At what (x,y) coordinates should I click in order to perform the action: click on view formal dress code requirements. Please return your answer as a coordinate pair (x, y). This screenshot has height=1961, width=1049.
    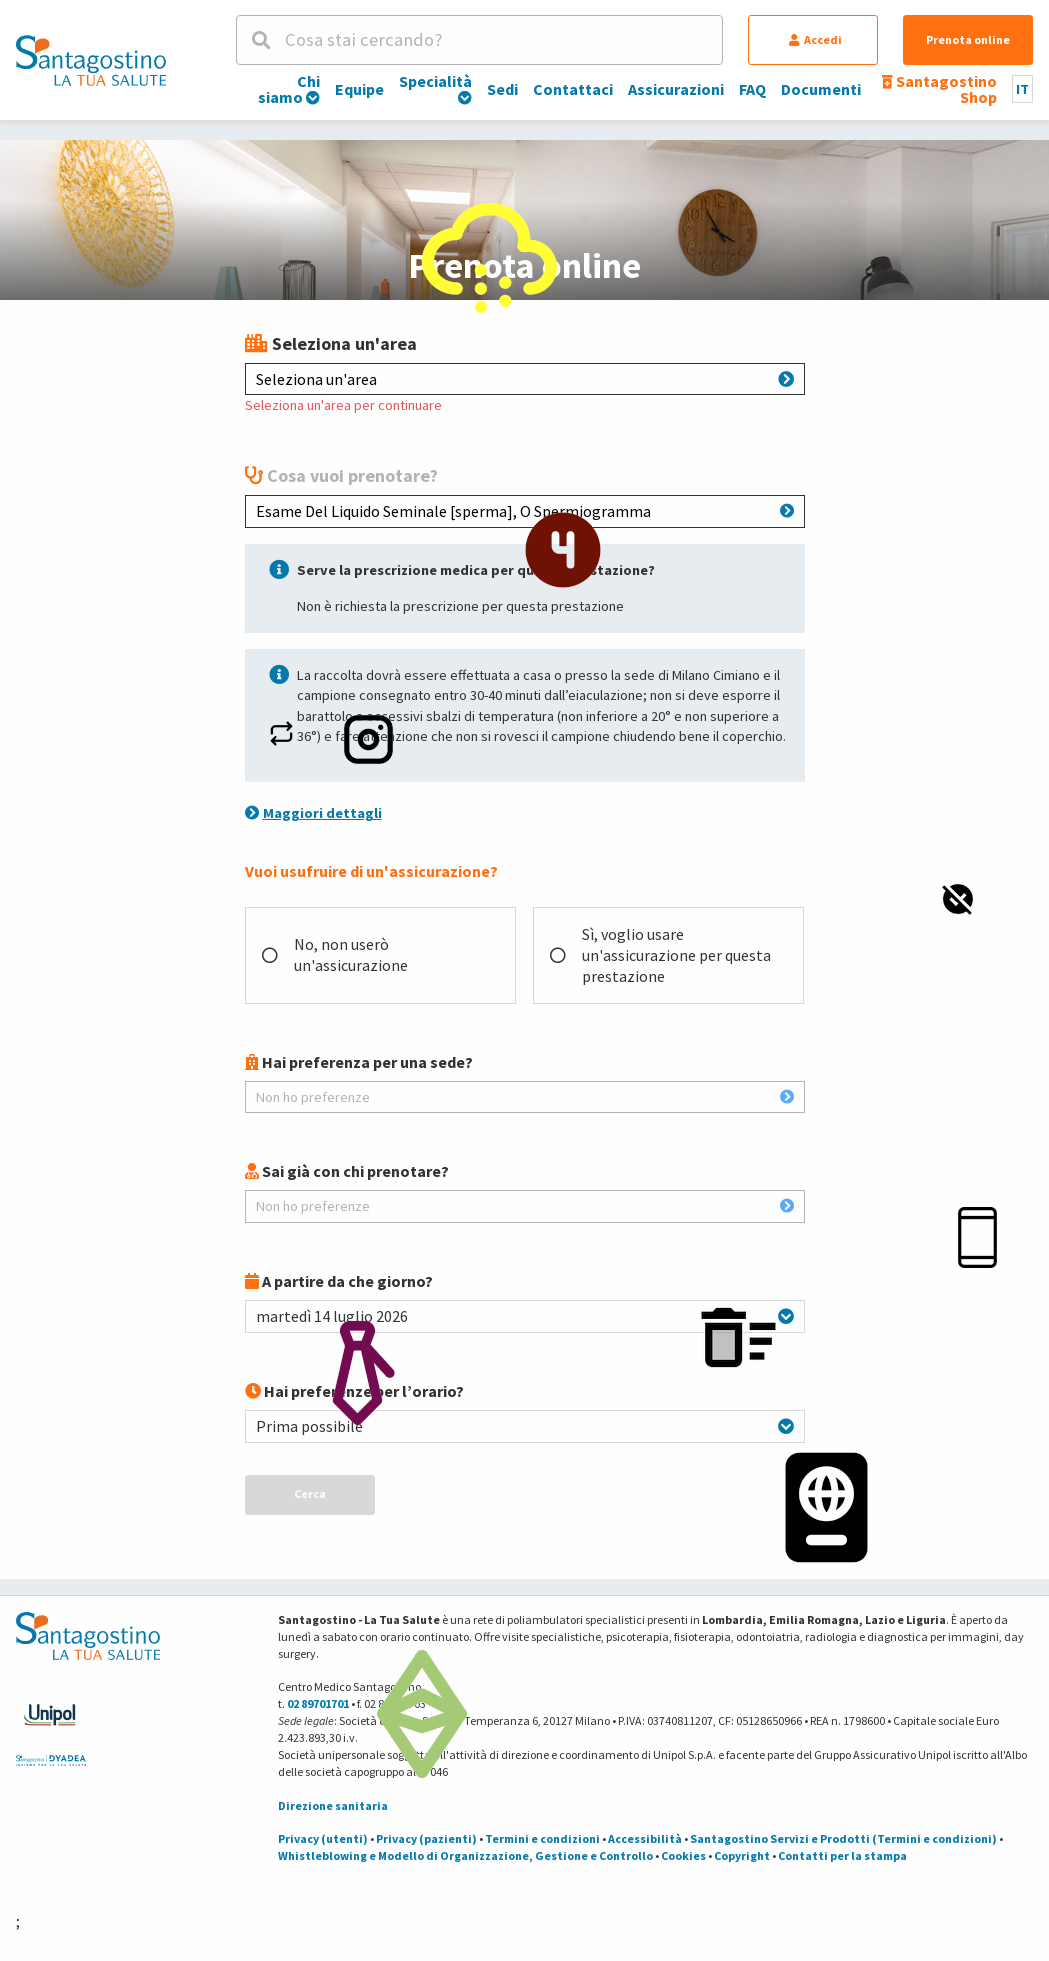
    Looking at the image, I should click on (357, 1370).